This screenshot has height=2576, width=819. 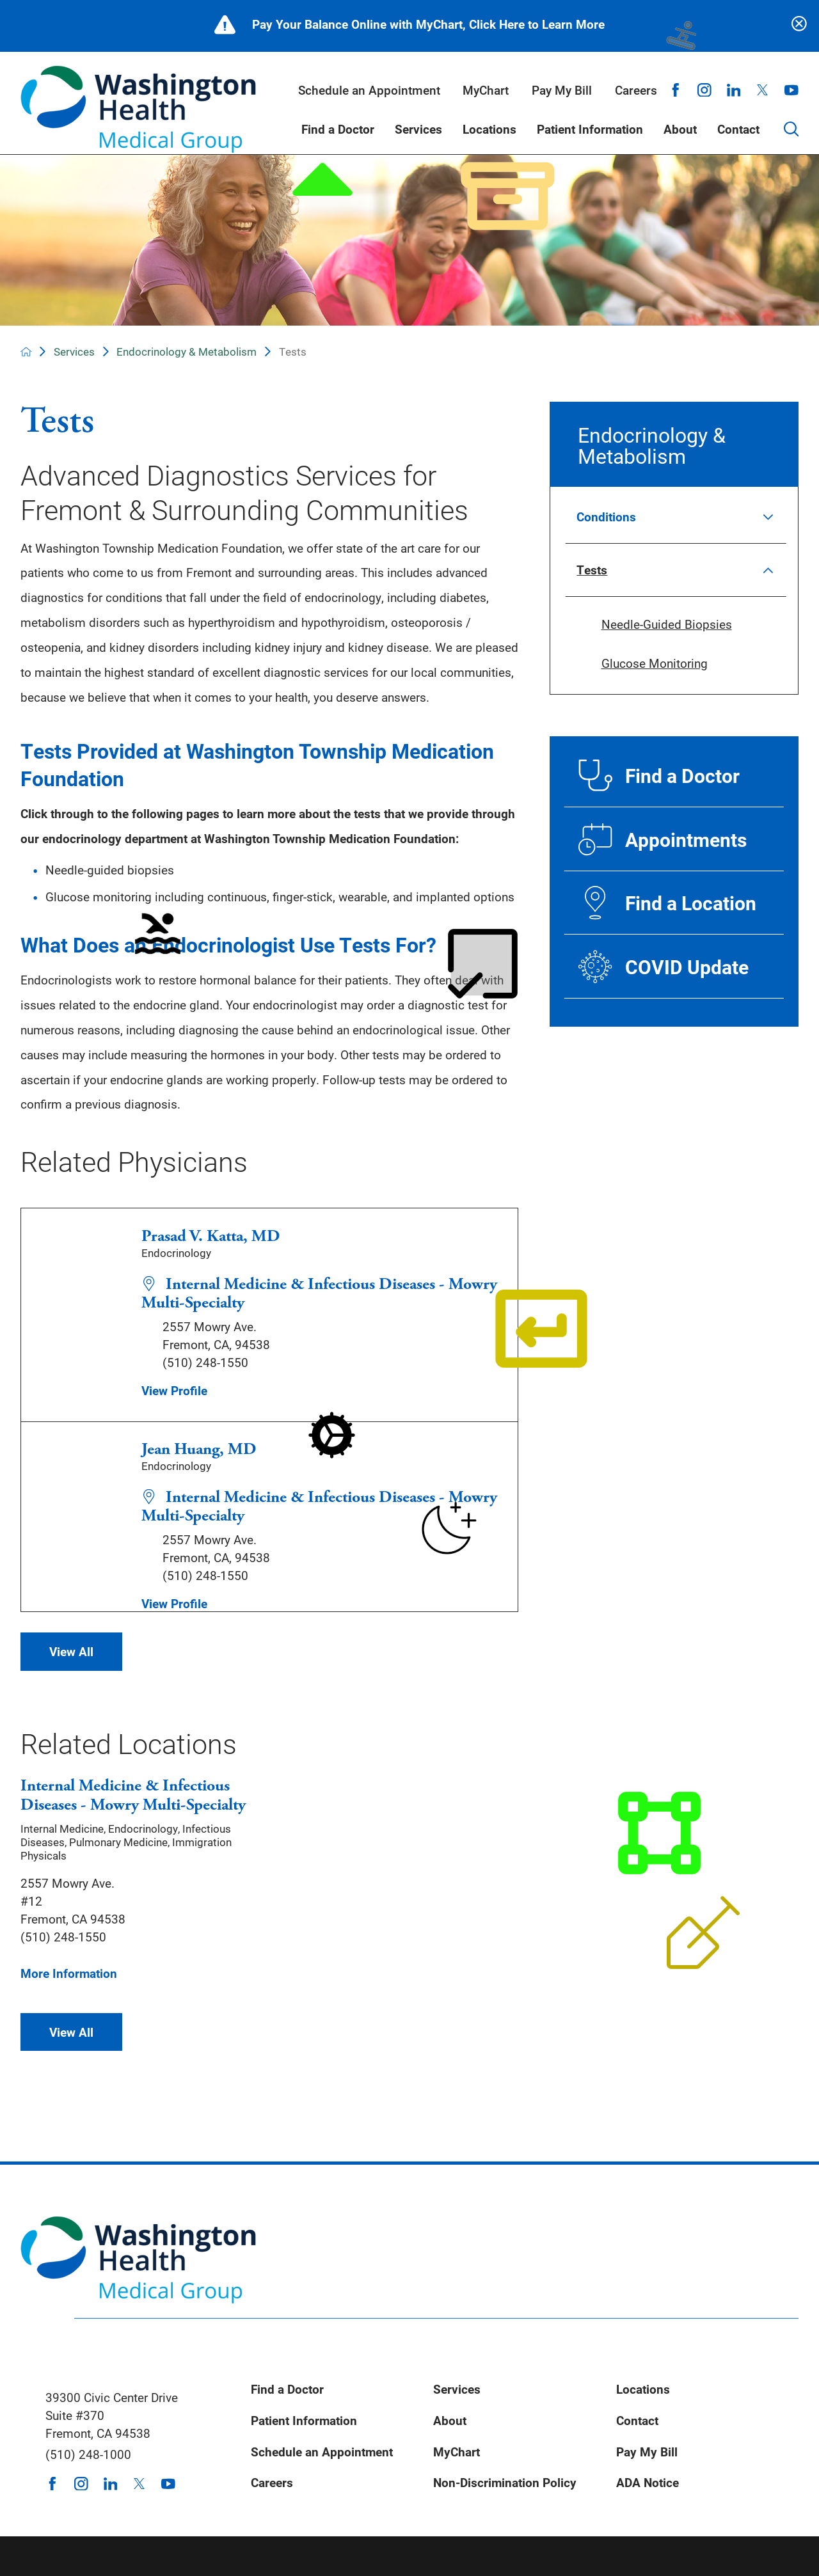 What do you see at coordinates (331, 1435) in the screenshot?
I see `access settings or preferences` at bounding box center [331, 1435].